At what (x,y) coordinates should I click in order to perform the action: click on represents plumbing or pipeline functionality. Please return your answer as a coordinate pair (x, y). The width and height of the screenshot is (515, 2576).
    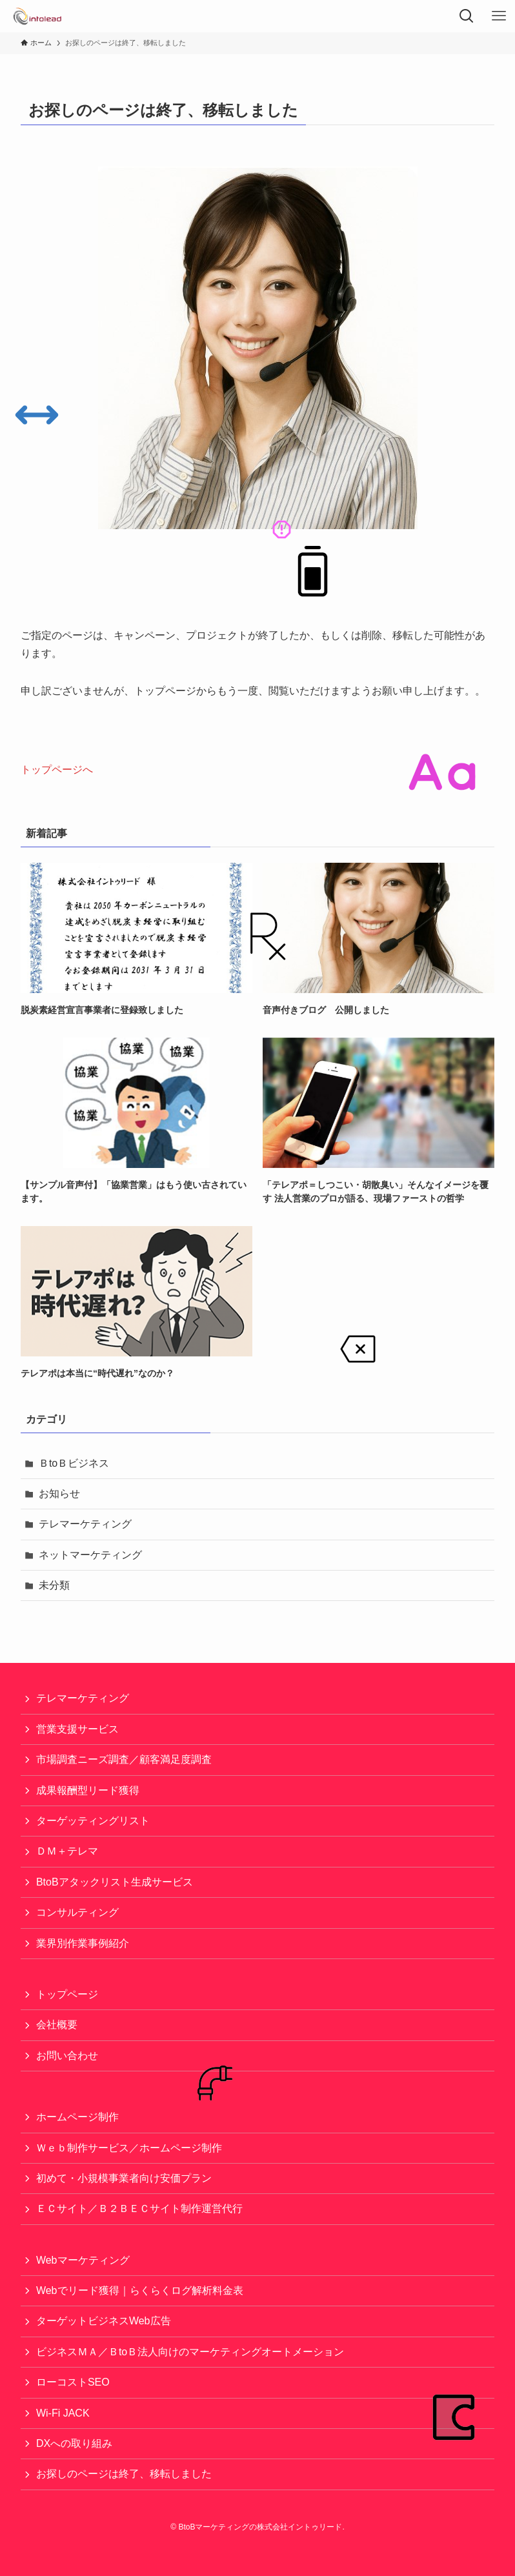
    Looking at the image, I should click on (214, 2082).